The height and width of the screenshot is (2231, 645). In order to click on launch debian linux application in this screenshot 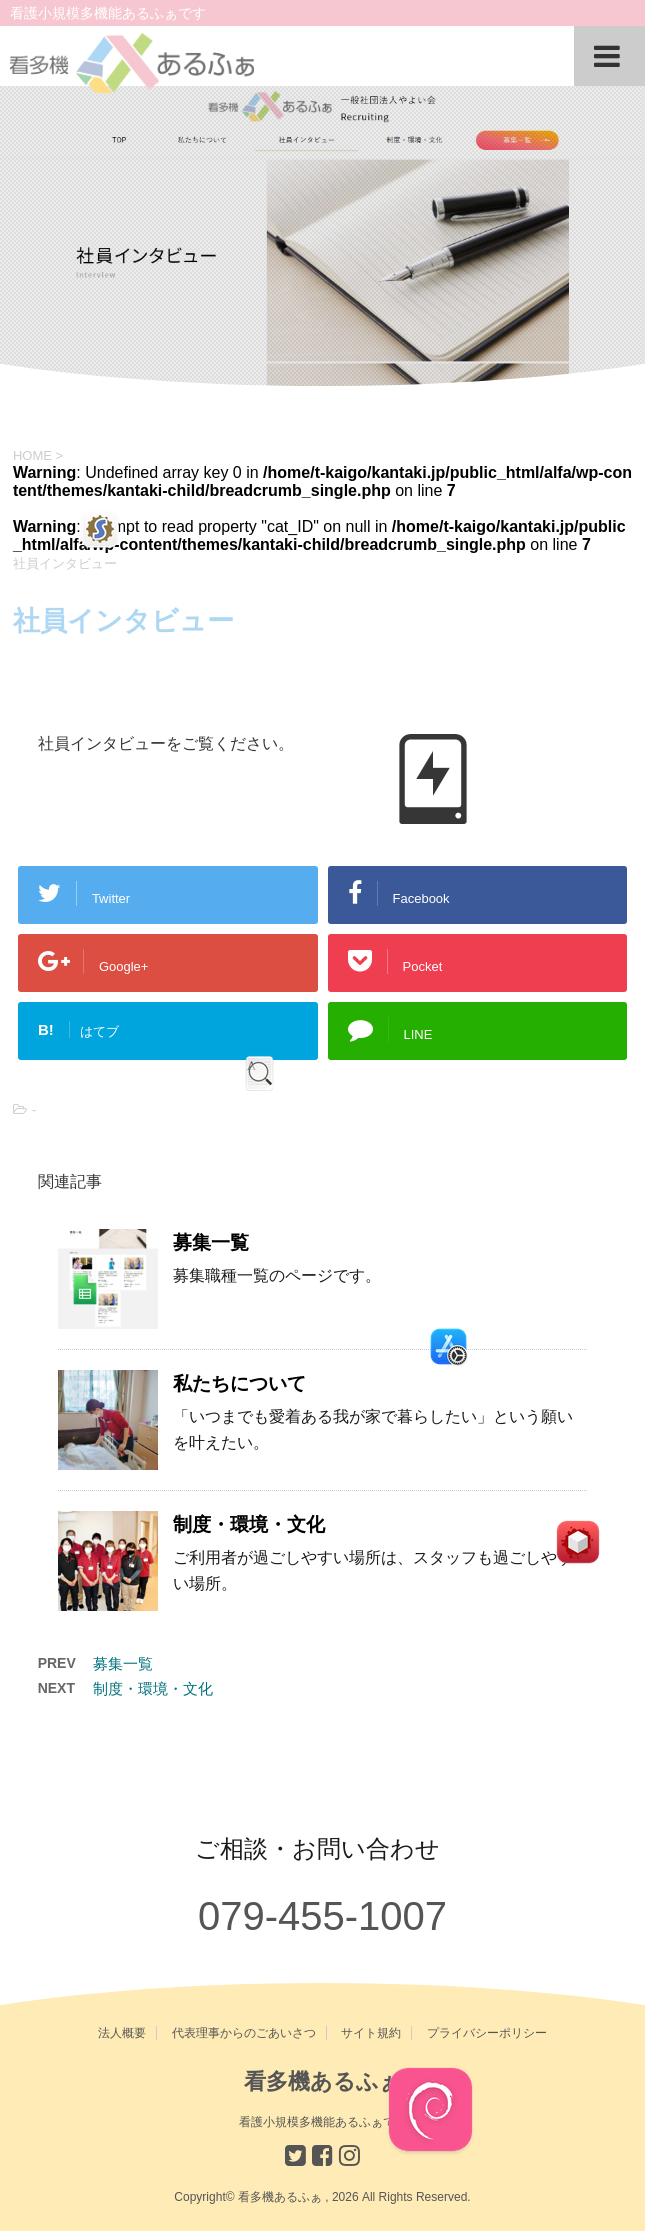, I will do `click(430, 2109)`.